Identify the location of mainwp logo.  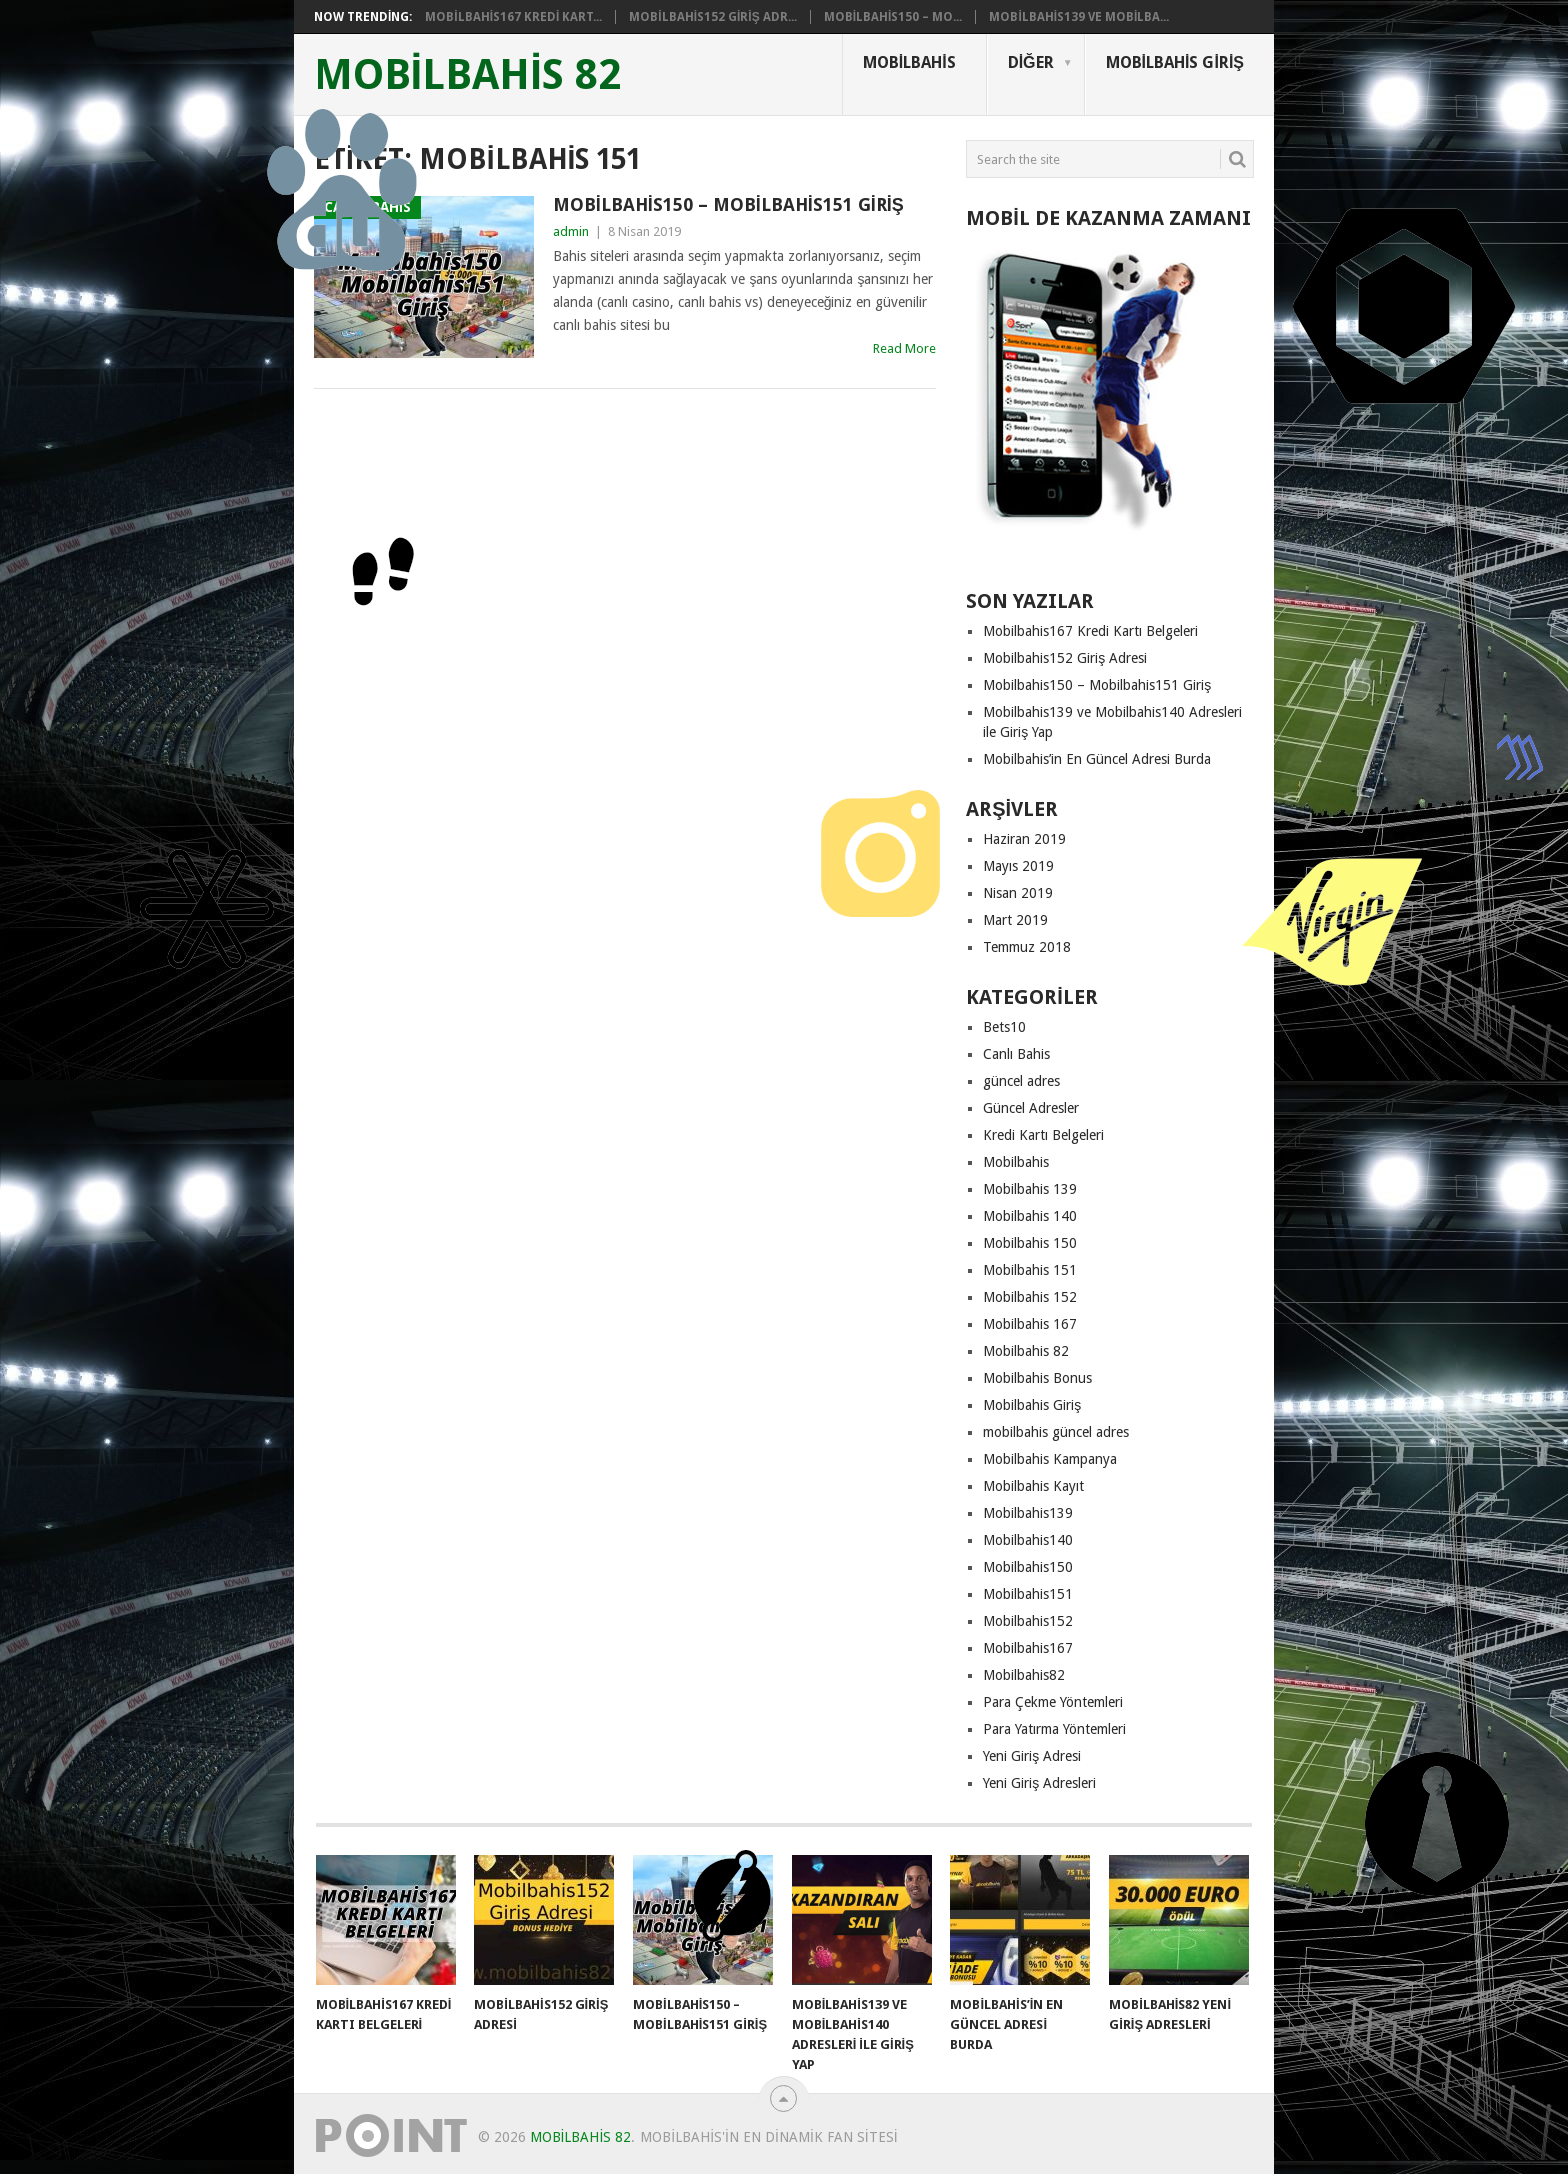
(1437, 1824).